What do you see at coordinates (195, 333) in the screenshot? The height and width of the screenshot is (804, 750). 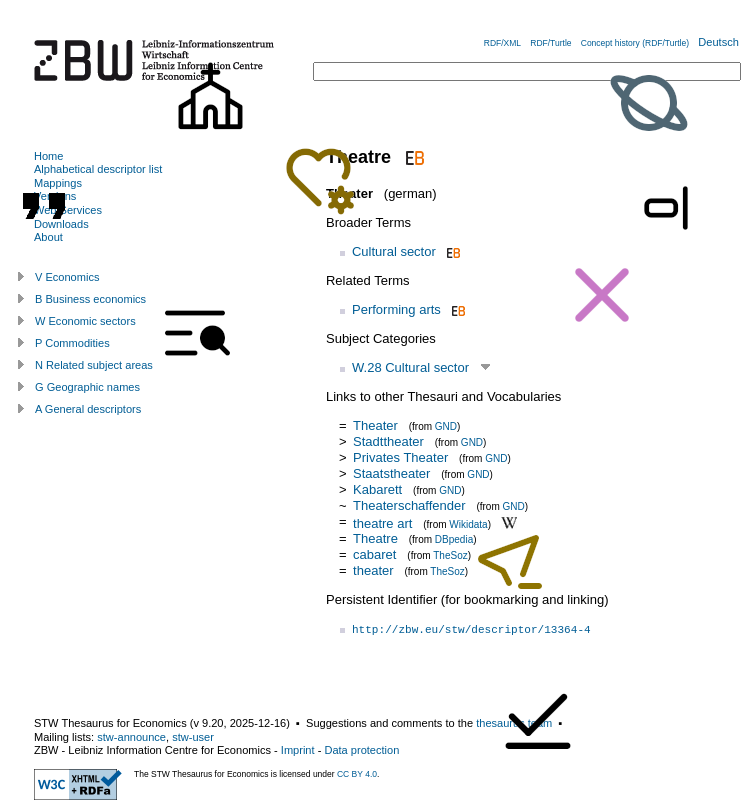 I see `search within a list or document` at bounding box center [195, 333].